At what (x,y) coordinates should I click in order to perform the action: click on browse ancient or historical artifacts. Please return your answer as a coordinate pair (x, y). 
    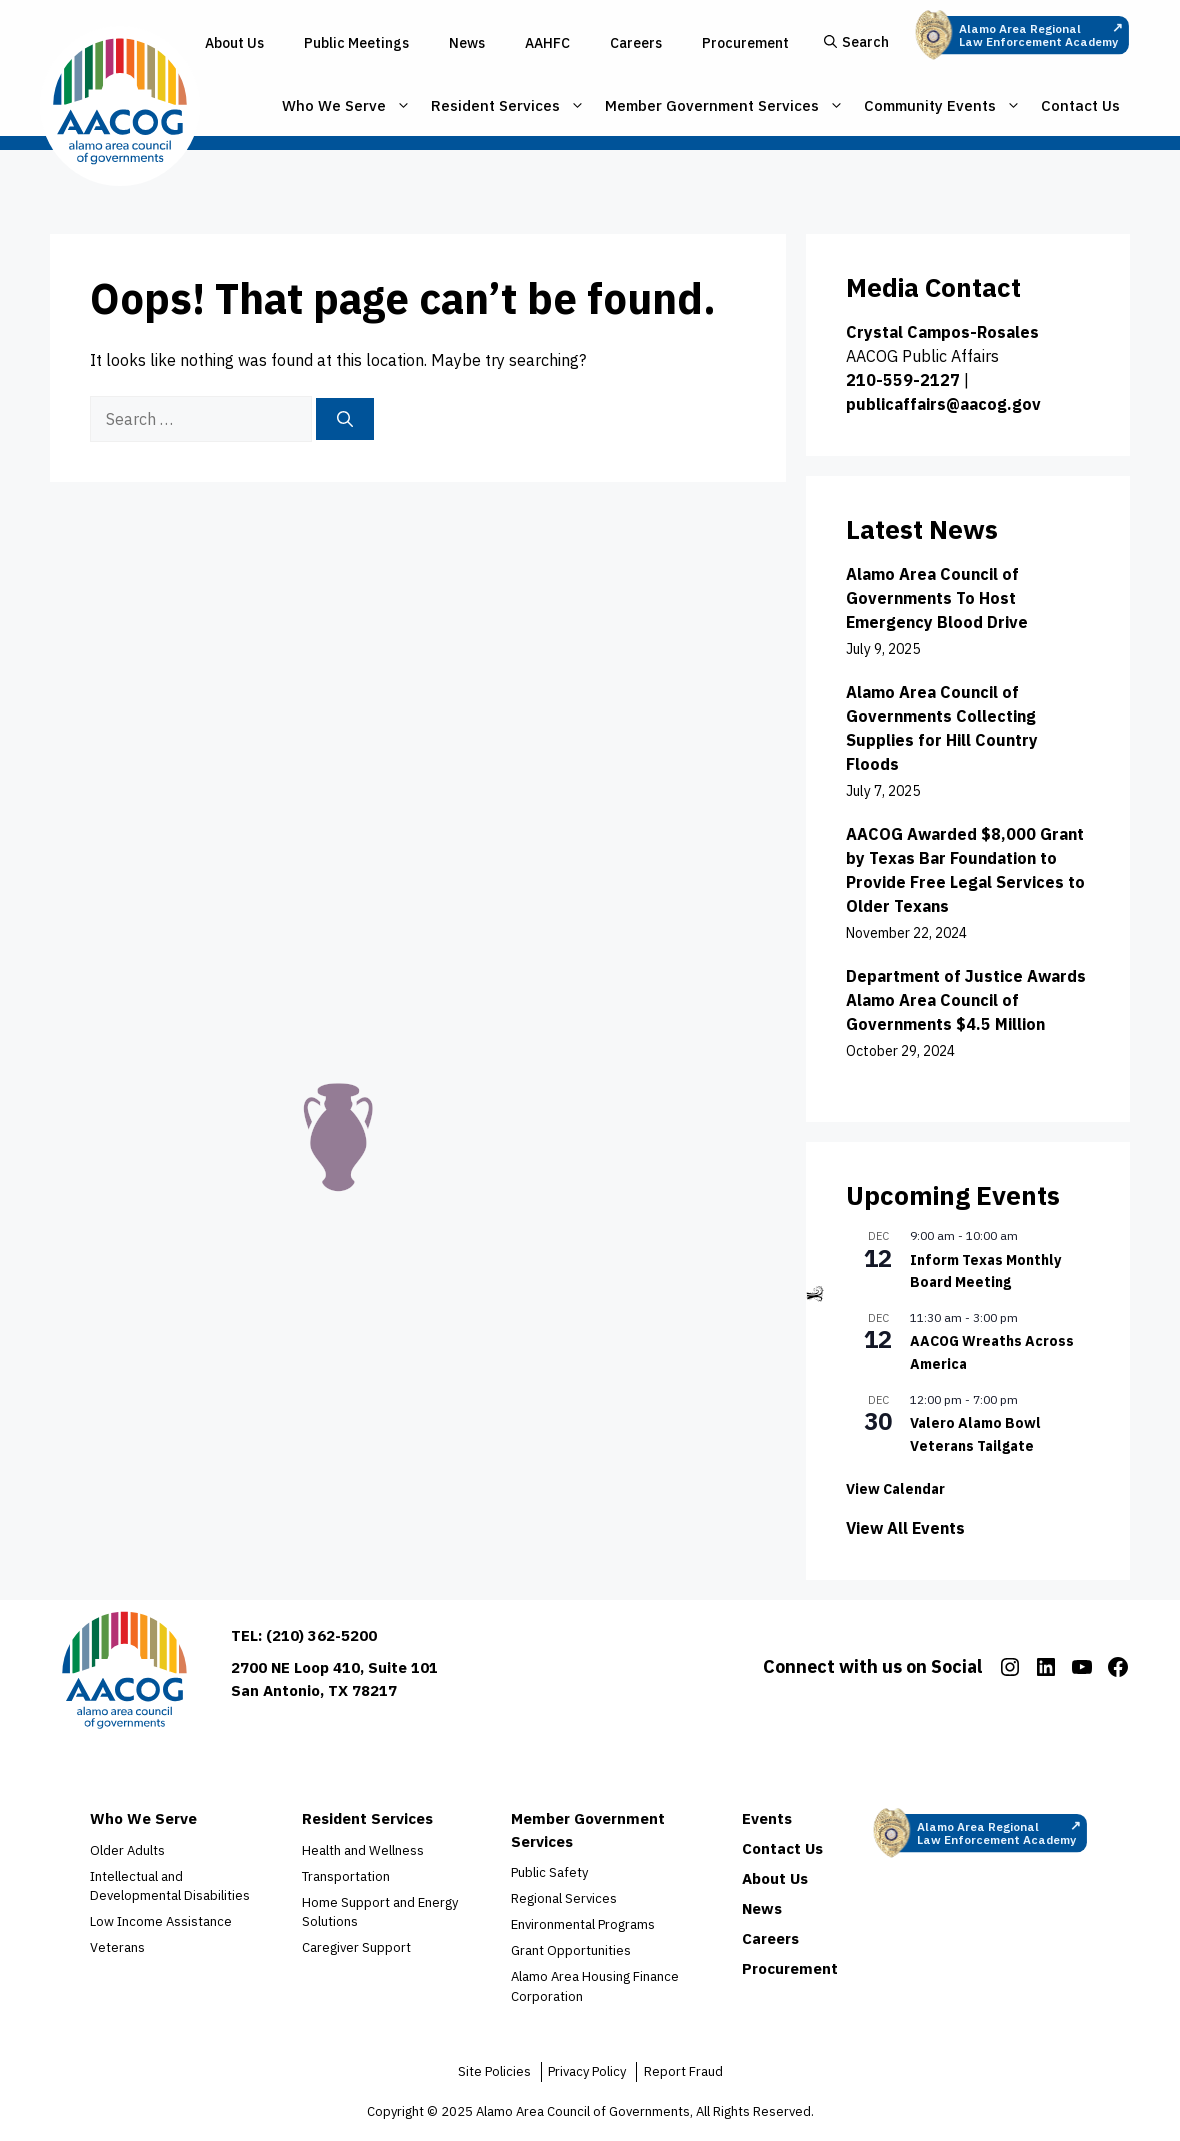
    Looking at the image, I should click on (338, 1137).